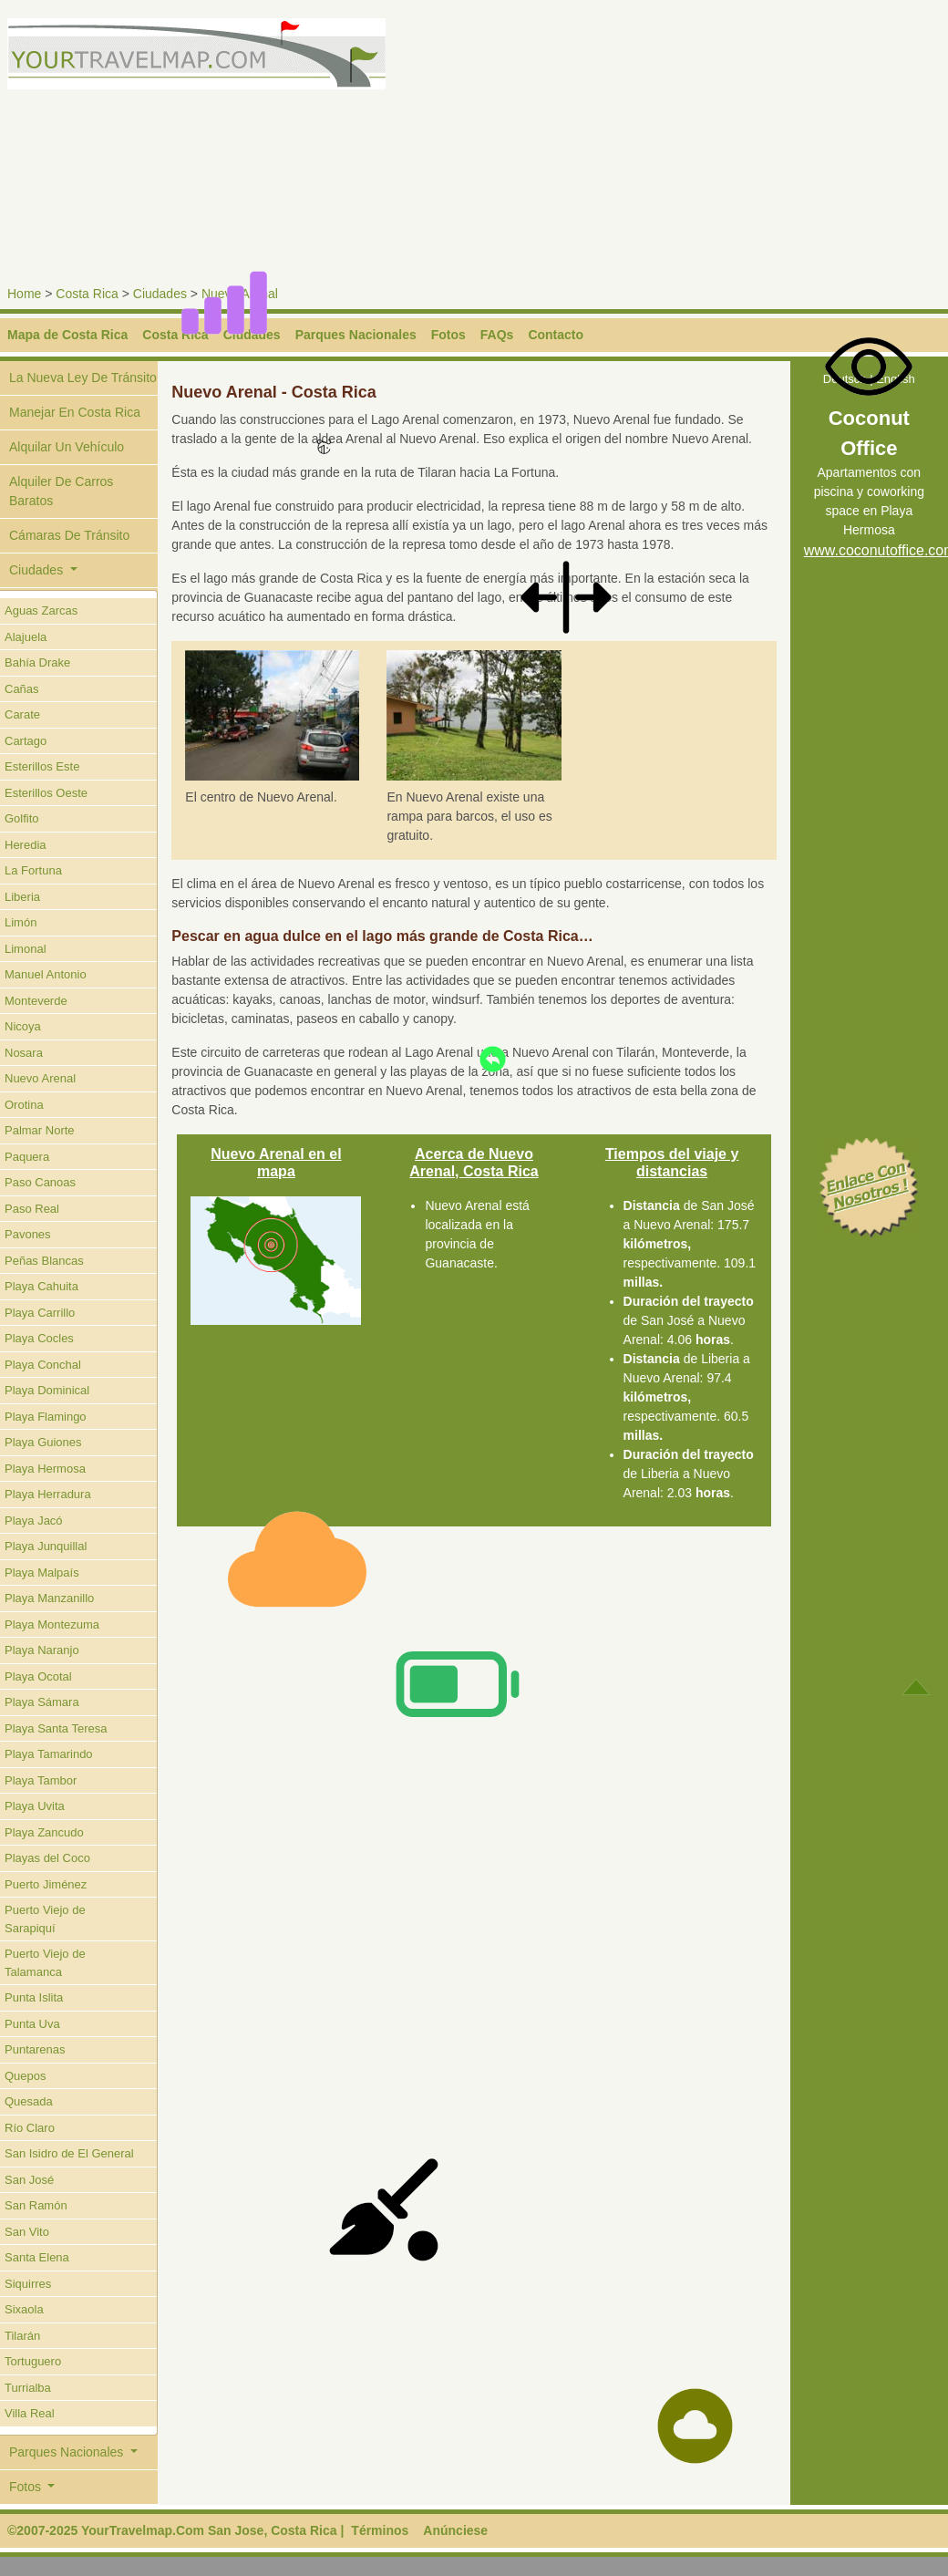 This screenshot has height=2576, width=948. What do you see at coordinates (224, 303) in the screenshot?
I see `indicates cellular signal strength` at bounding box center [224, 303].